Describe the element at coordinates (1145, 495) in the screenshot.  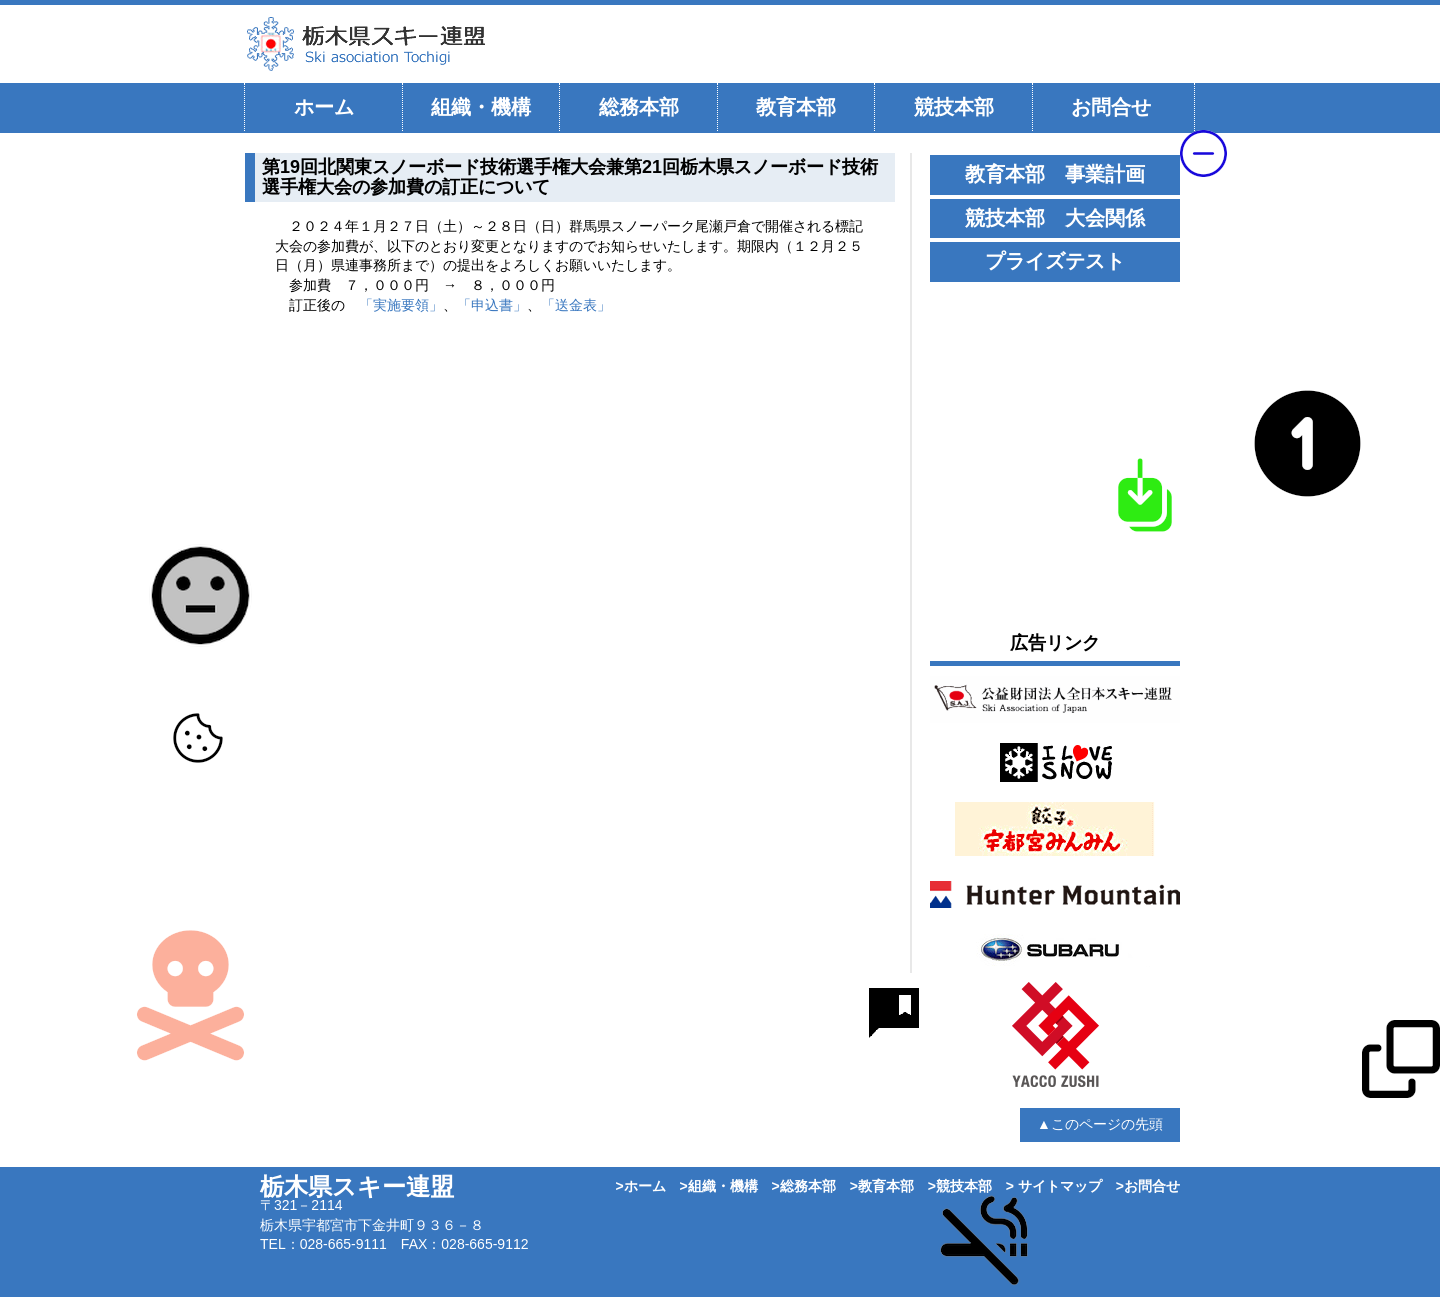
I see `download multiple files` at that location.